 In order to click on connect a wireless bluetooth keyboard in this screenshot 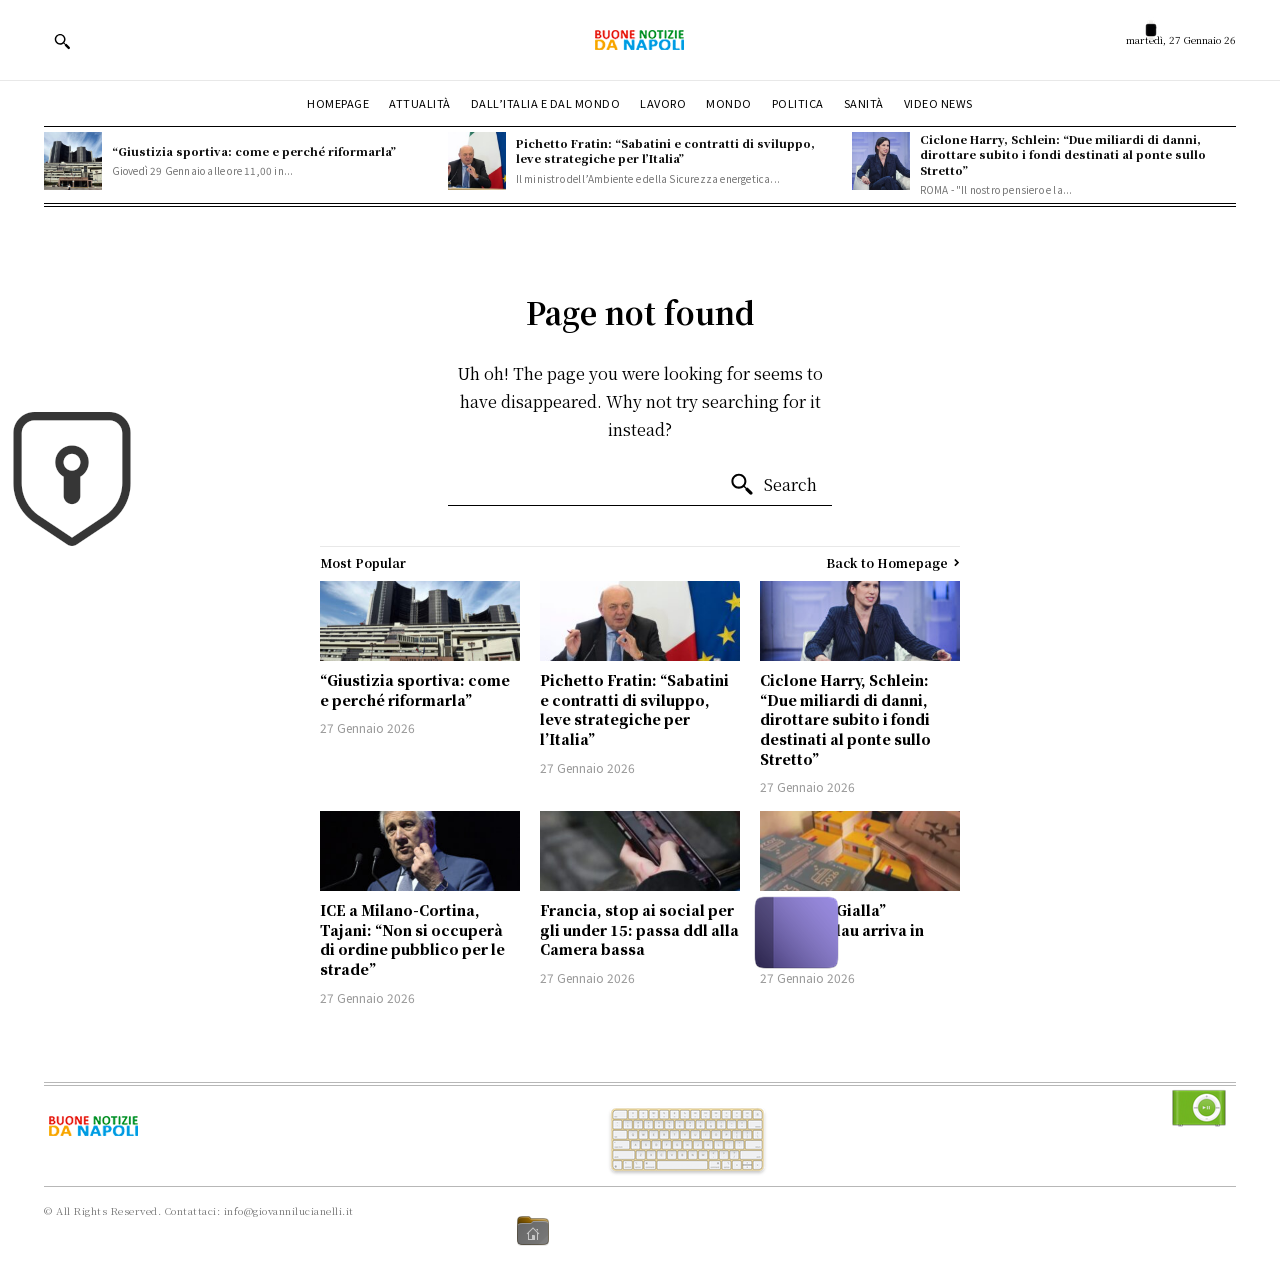, I will do `click(687, 1139)`.